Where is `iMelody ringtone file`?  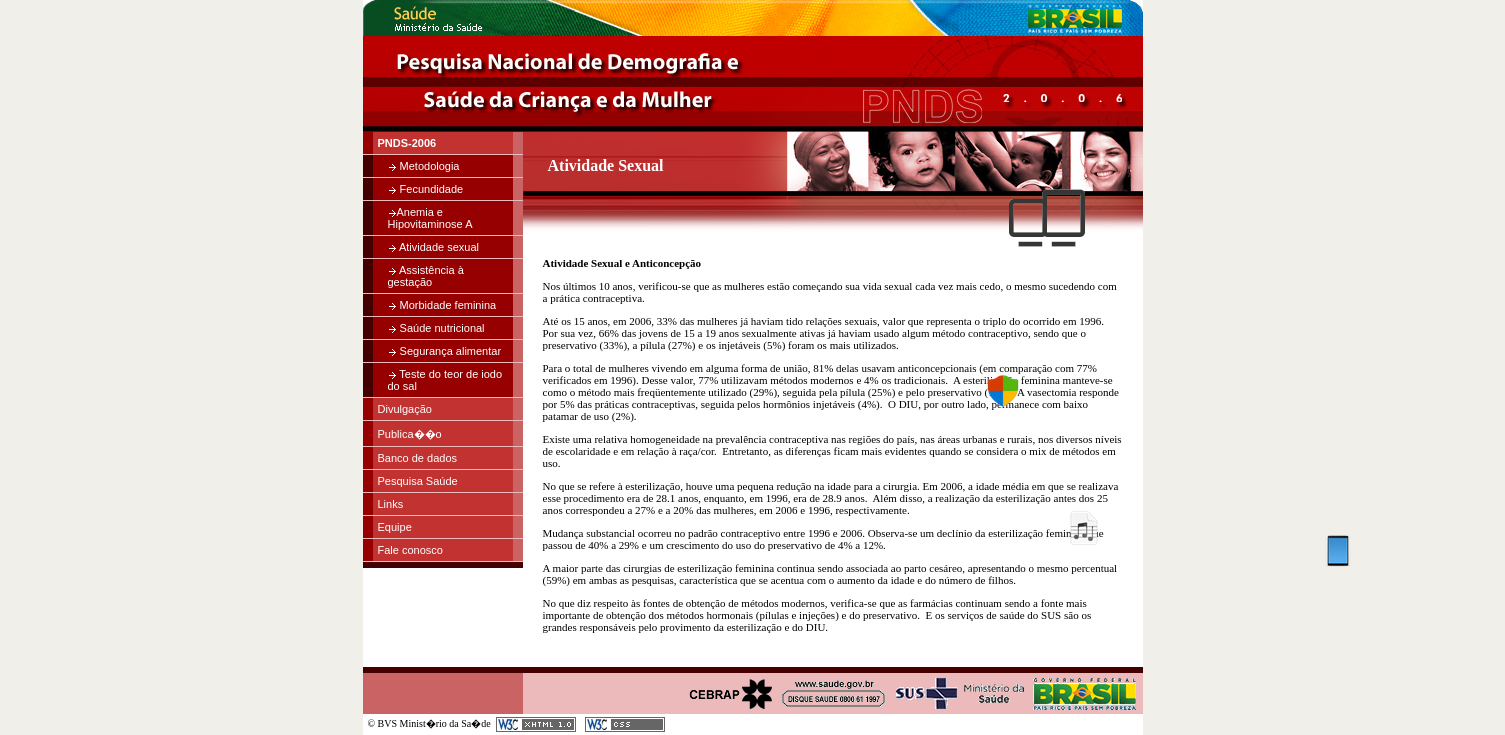 iMelody ringtone file is located at coordinates (1084, 528).